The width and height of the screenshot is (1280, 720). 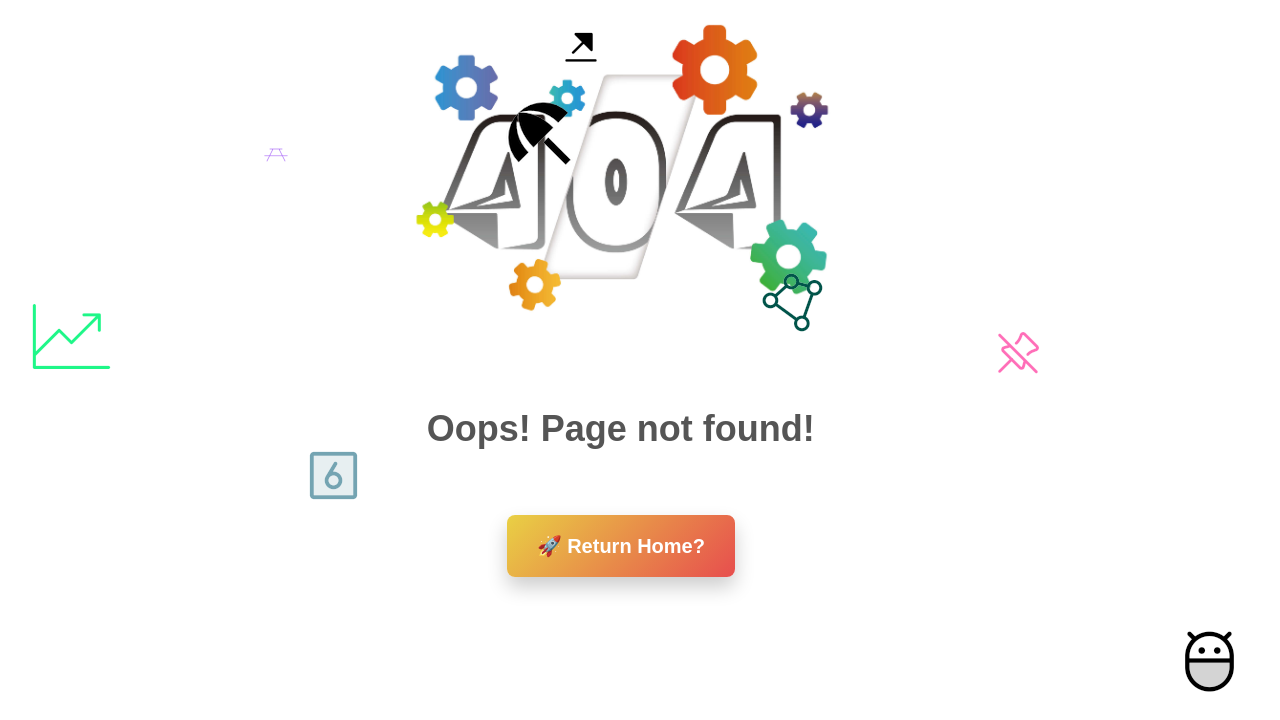 What do you see at coordinates (1017, 353) in the screenshot?
I see `unpin an item from your saved collection` at bounding box center [1017, 353].